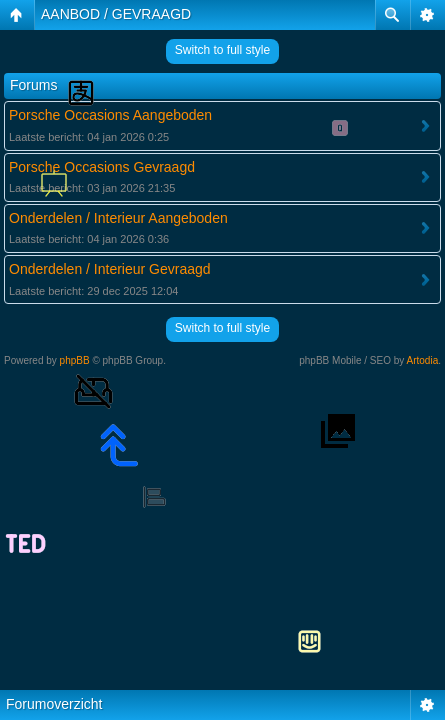 The image size is (445, 720). What do you see at coordinates (26, 543) in the screenshot?
I see `open the TED app or website` at bounding box center [26, 543].